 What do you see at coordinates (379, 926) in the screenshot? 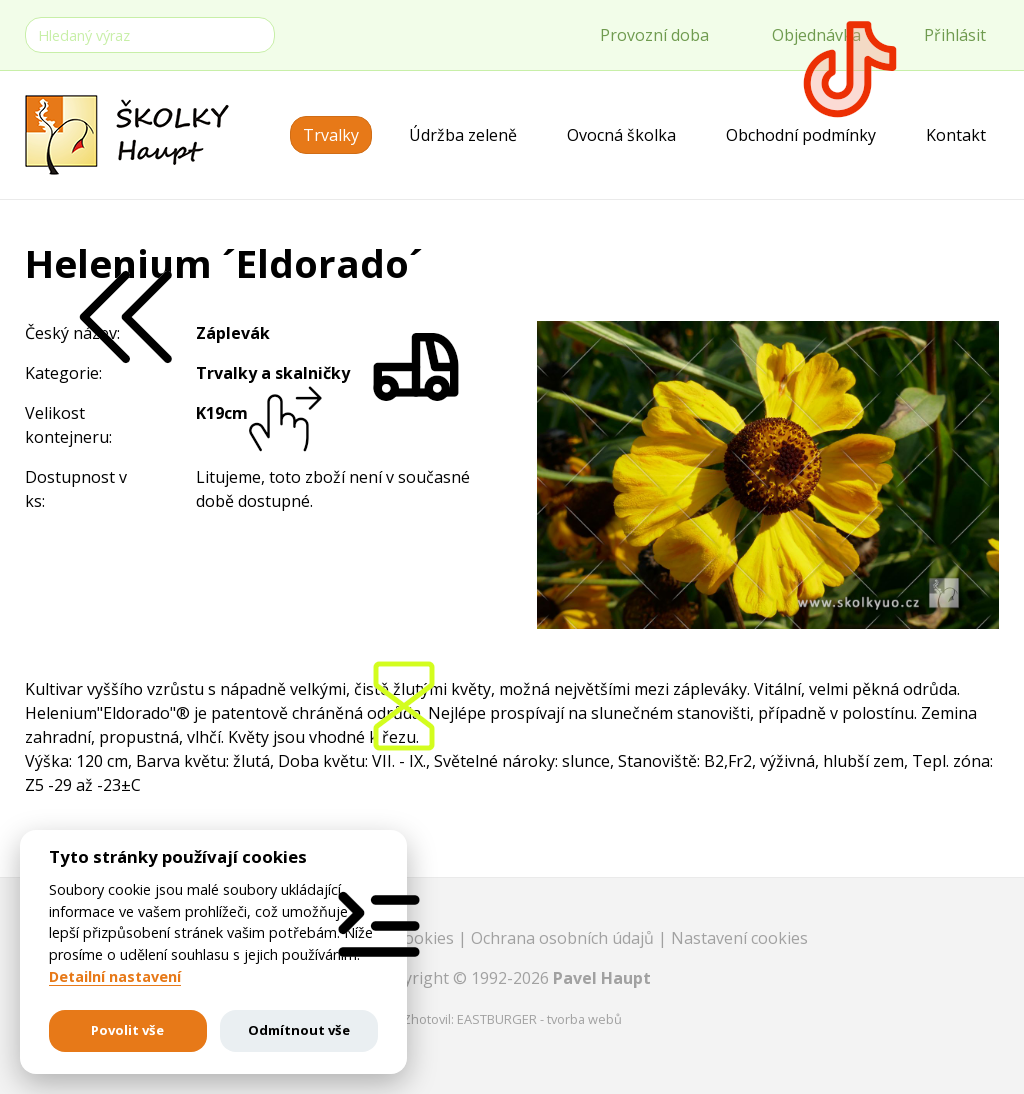
I see `increase text indentation` at bounding box center [379, 926].